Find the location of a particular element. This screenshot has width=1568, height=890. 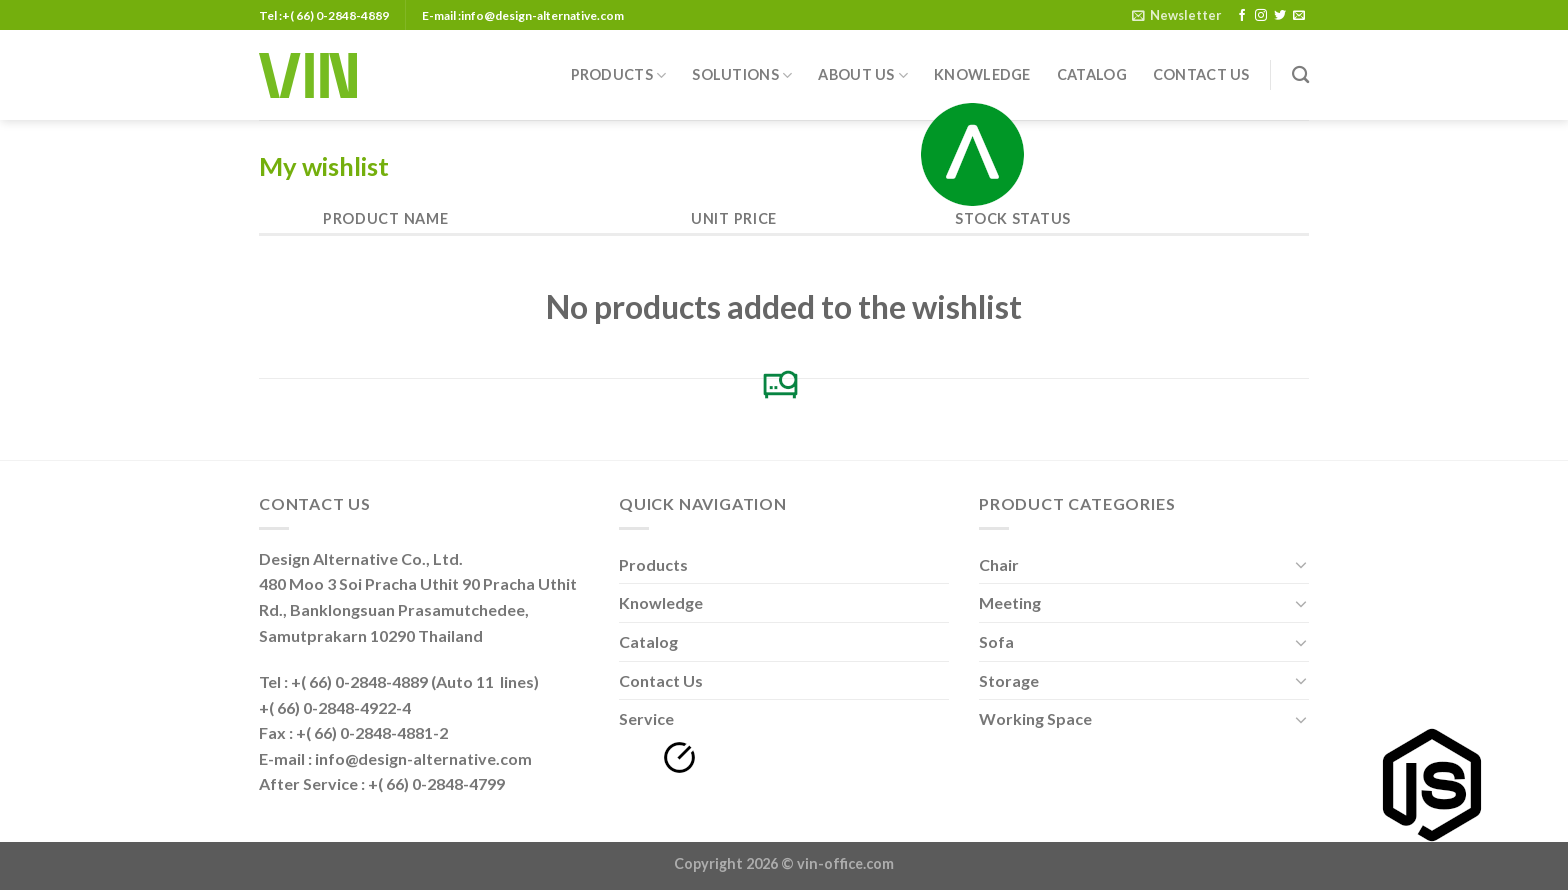

start a presentation or slideshow is located at coordinates (780, 384).